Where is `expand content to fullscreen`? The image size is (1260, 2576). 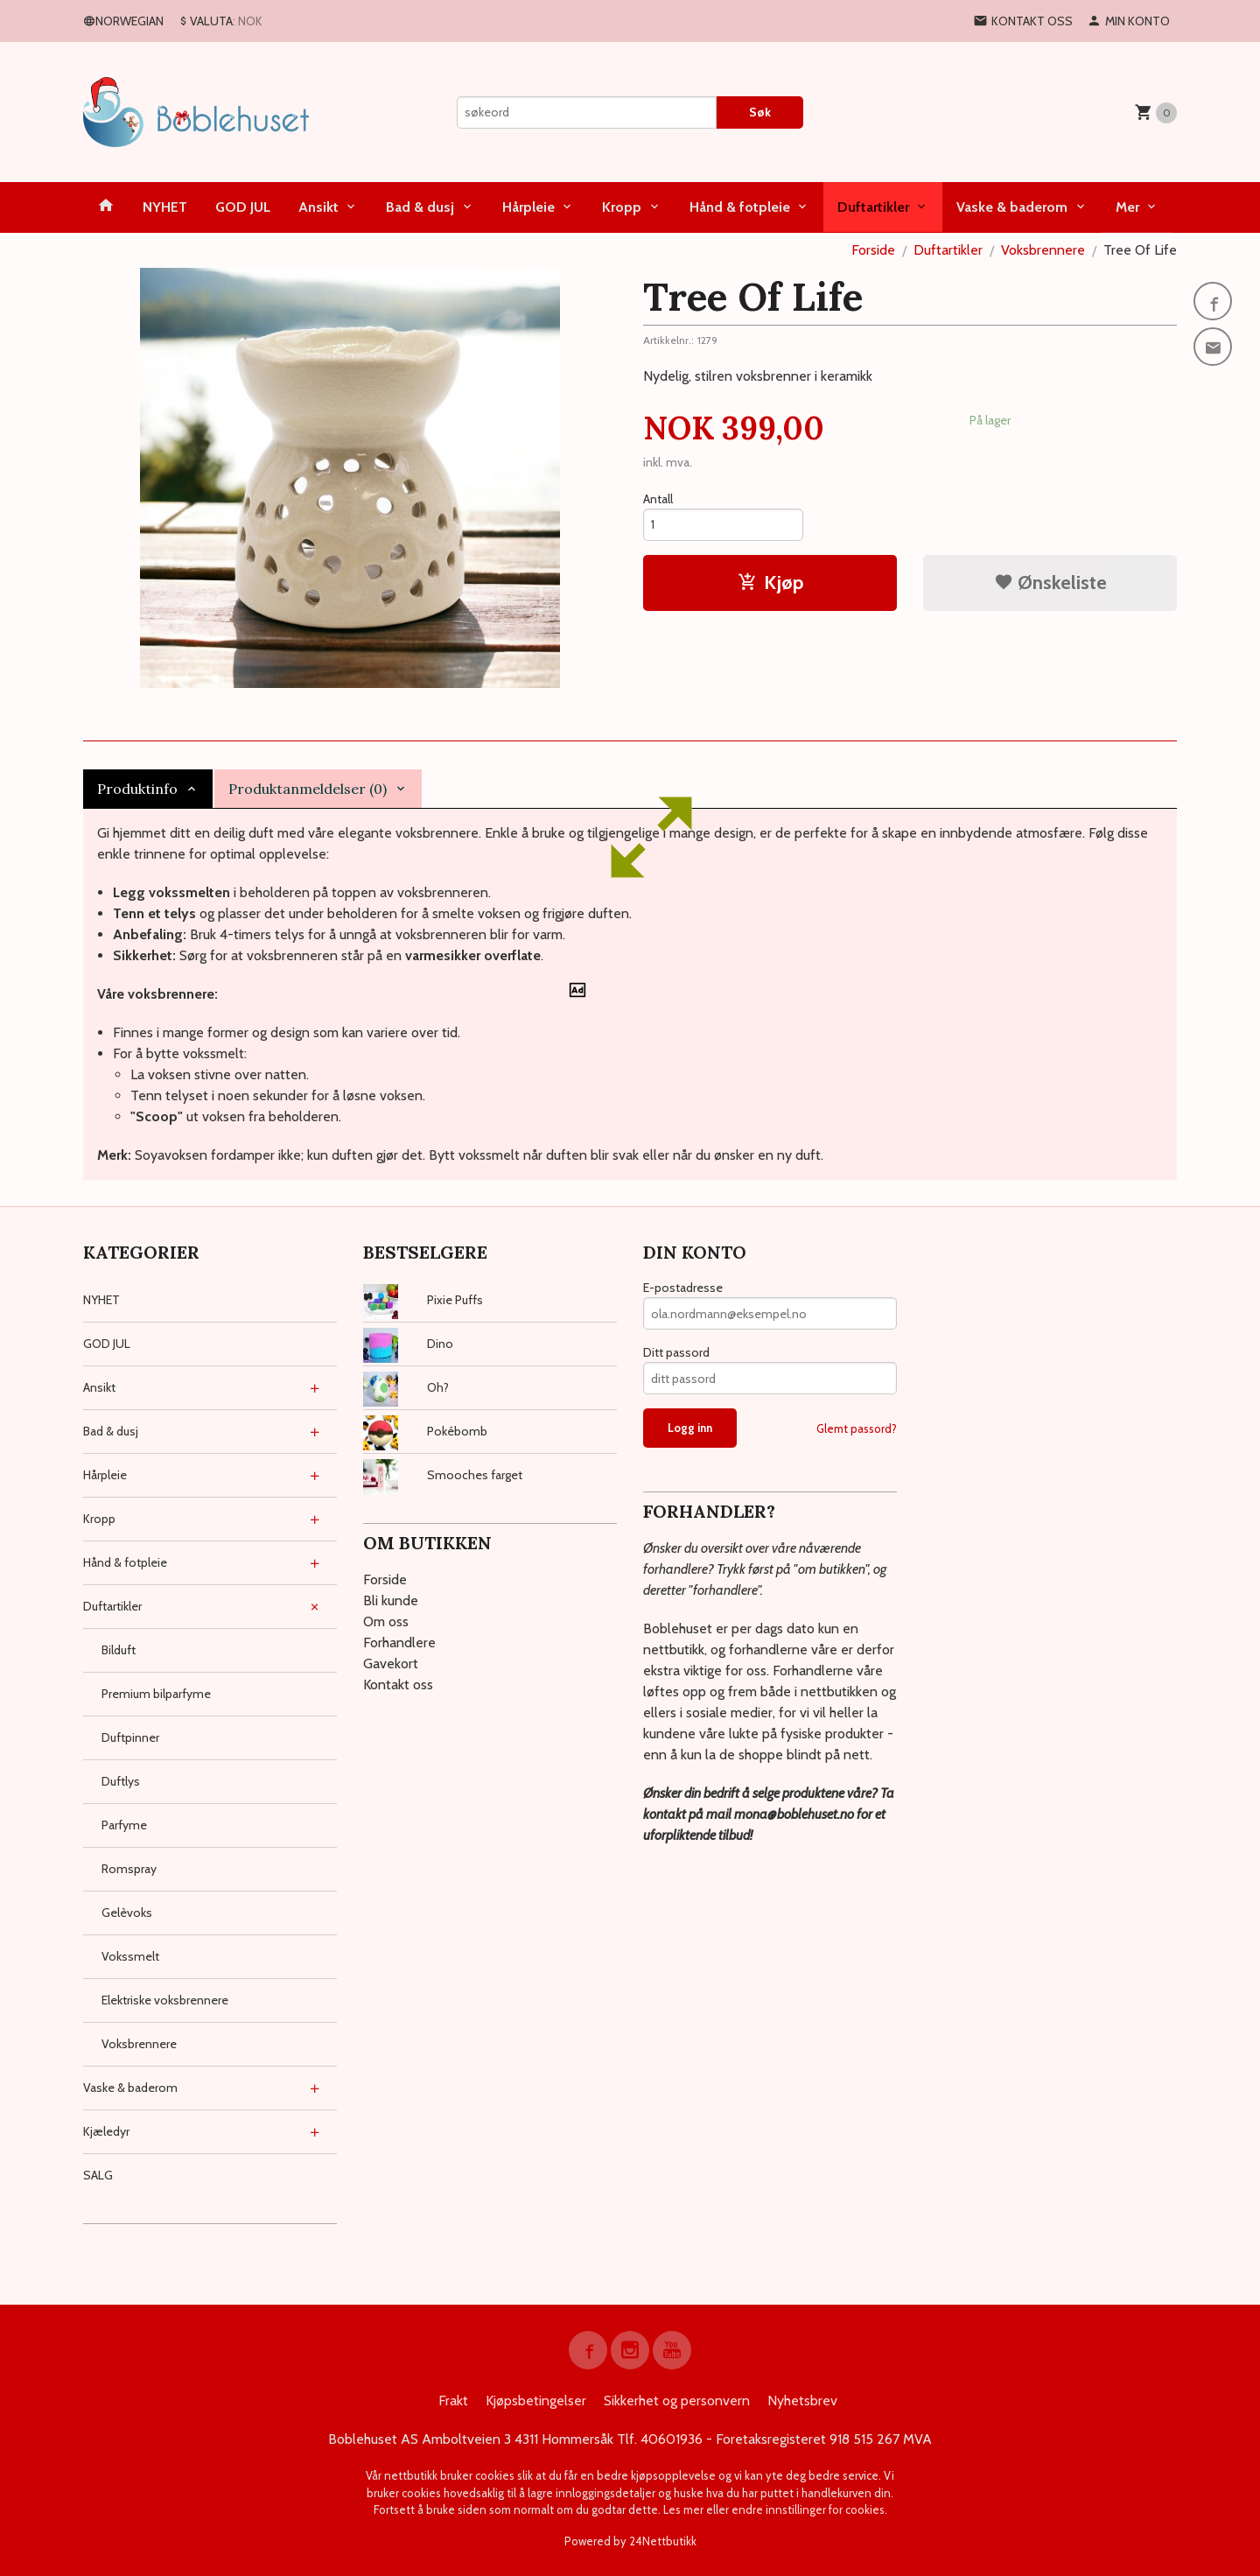
expand content to fullscreen is located at coordinates (651, 837).